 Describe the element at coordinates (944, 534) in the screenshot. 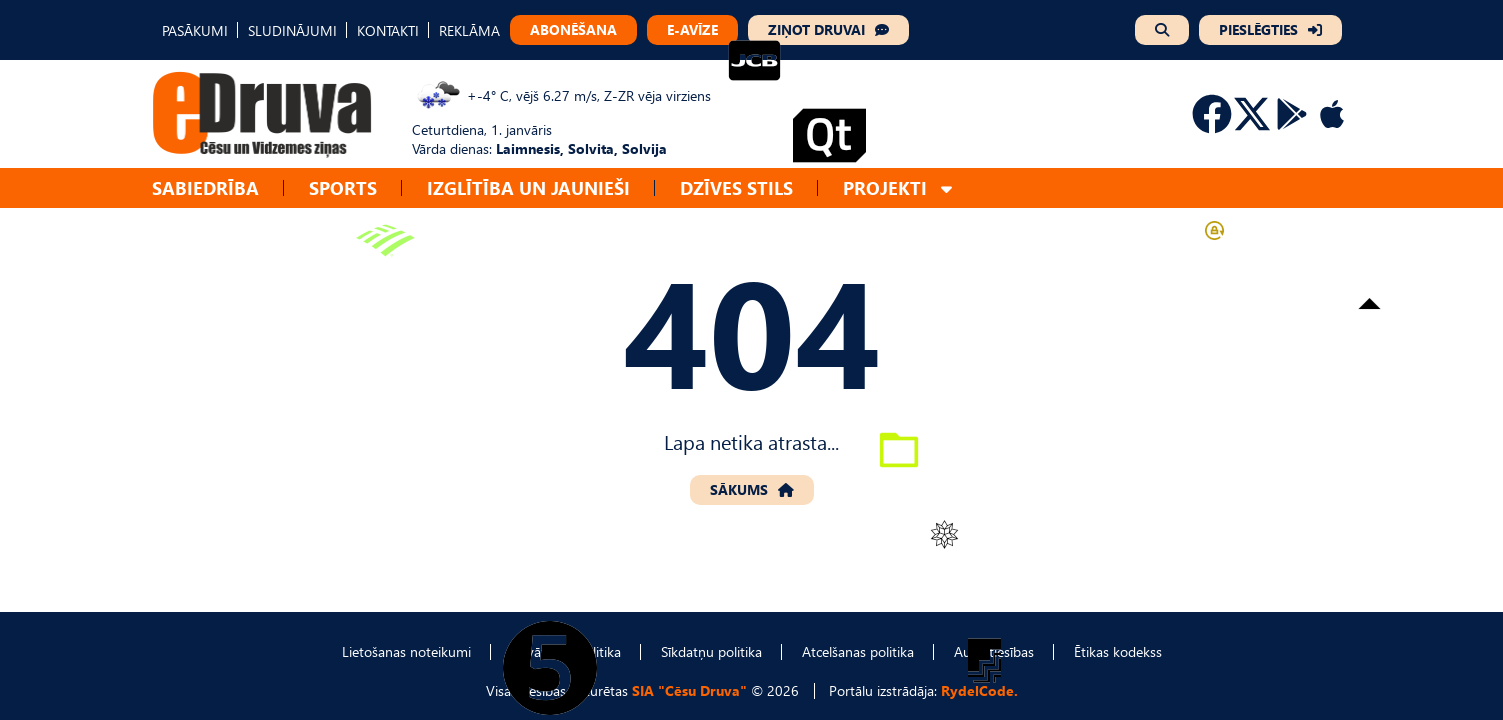

I see `open wolfram alpha` at that location.